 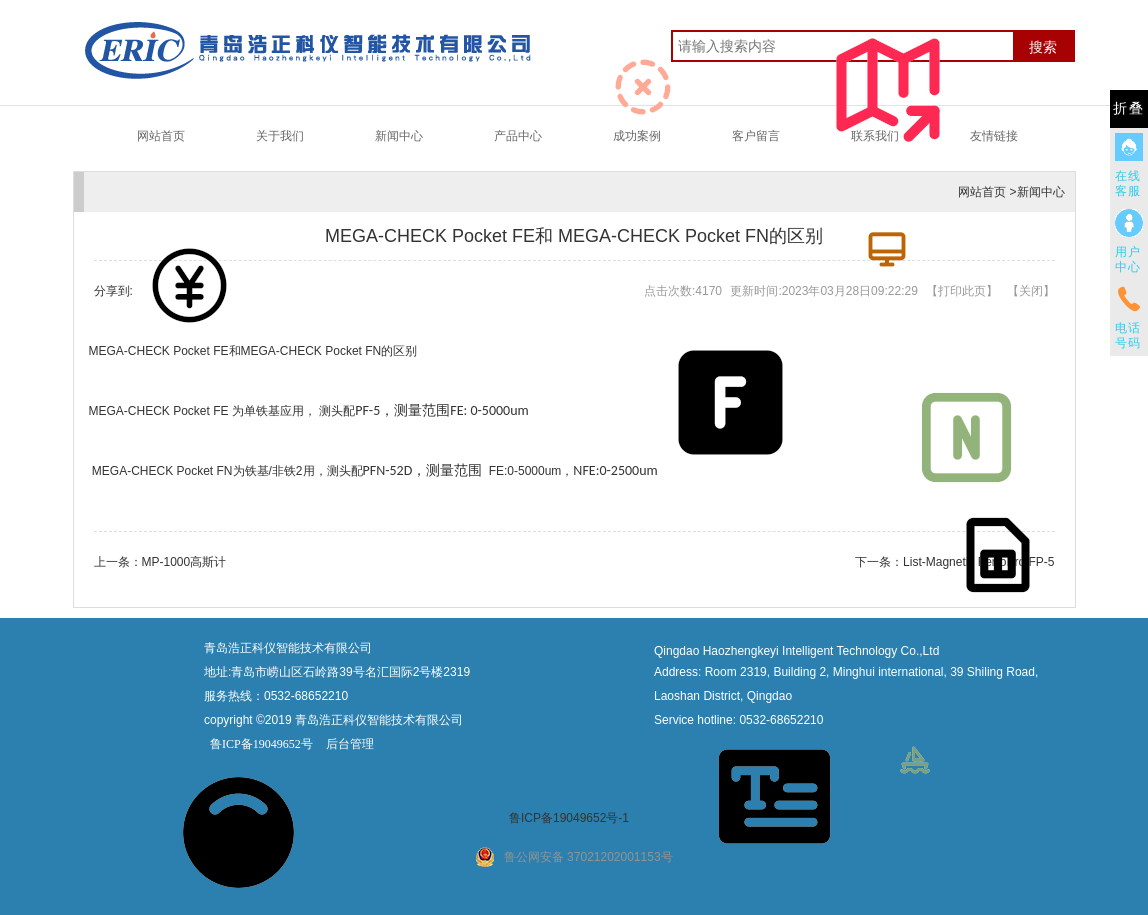 What do you see at coordinates (966, 437) in the screenshot?
I see `indicates an item starting with the letter N` at bounding box center [966, 437].